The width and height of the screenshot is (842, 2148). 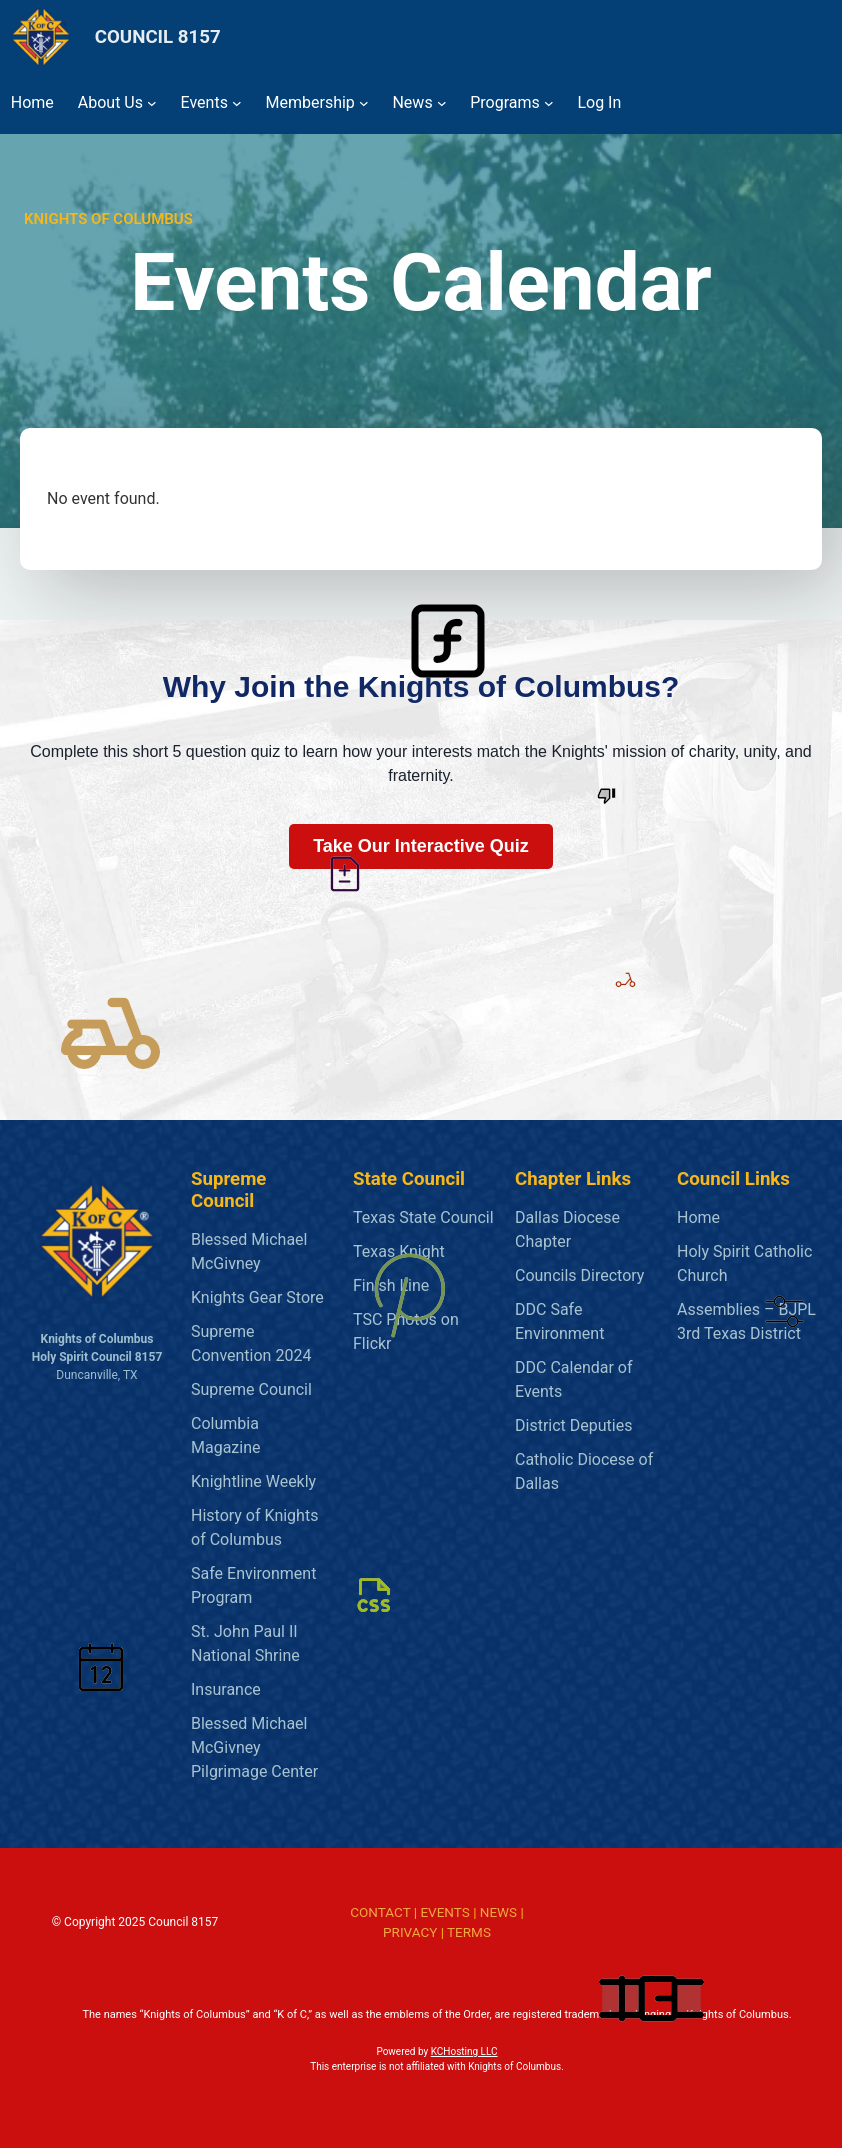 I want to click on select scooter as transportation mode, so click(x=625, y=980).